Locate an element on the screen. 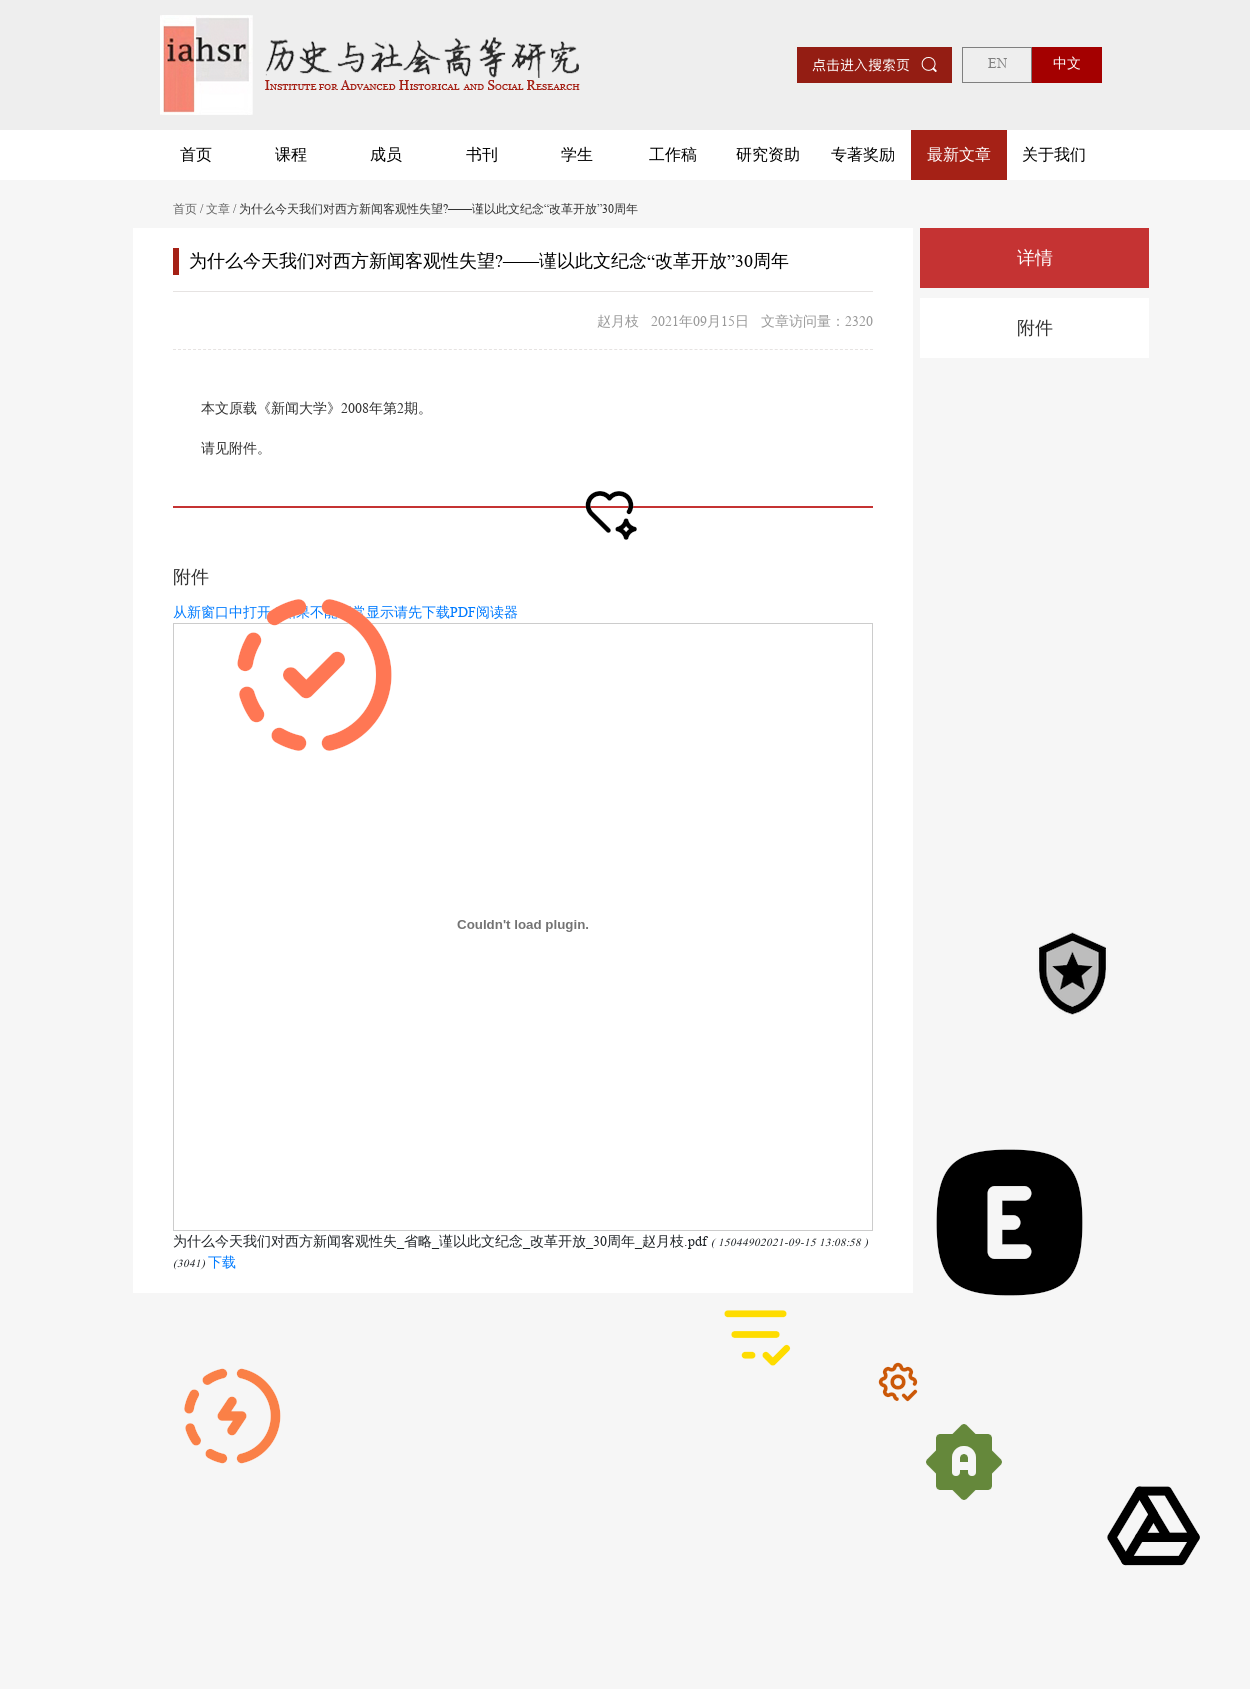  settings saved successfully is located at coordinates (898, 1382).